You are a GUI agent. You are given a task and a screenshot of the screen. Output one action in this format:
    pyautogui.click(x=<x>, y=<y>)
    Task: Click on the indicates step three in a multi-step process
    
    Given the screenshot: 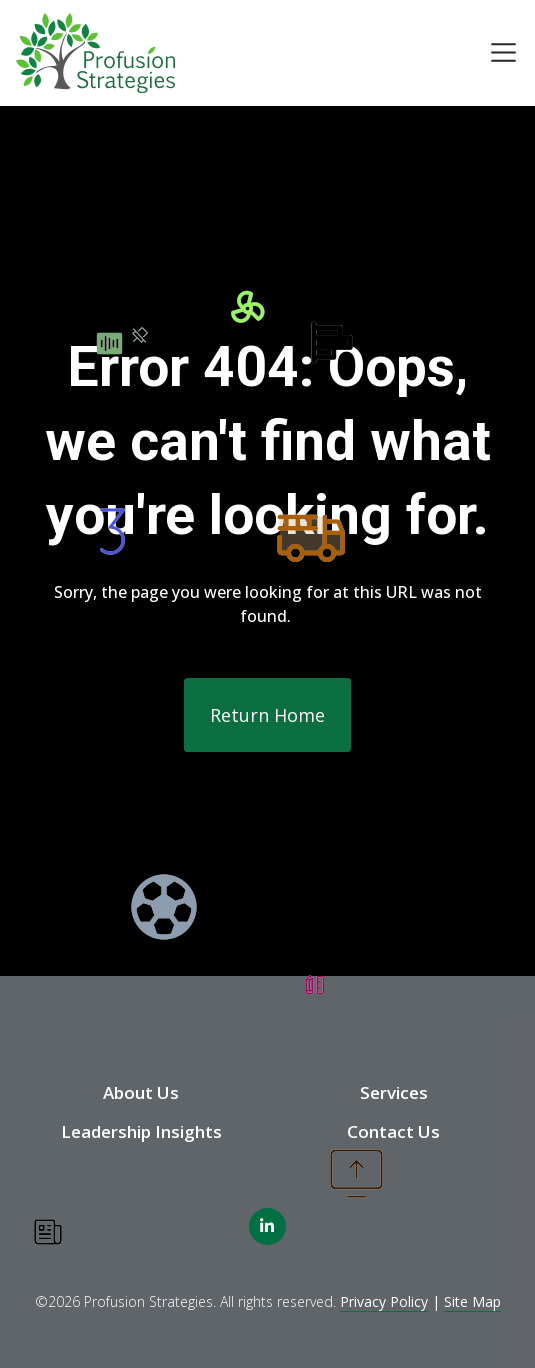 What is the action you would take?
    pyautogui.click(x=112, y=531)
    